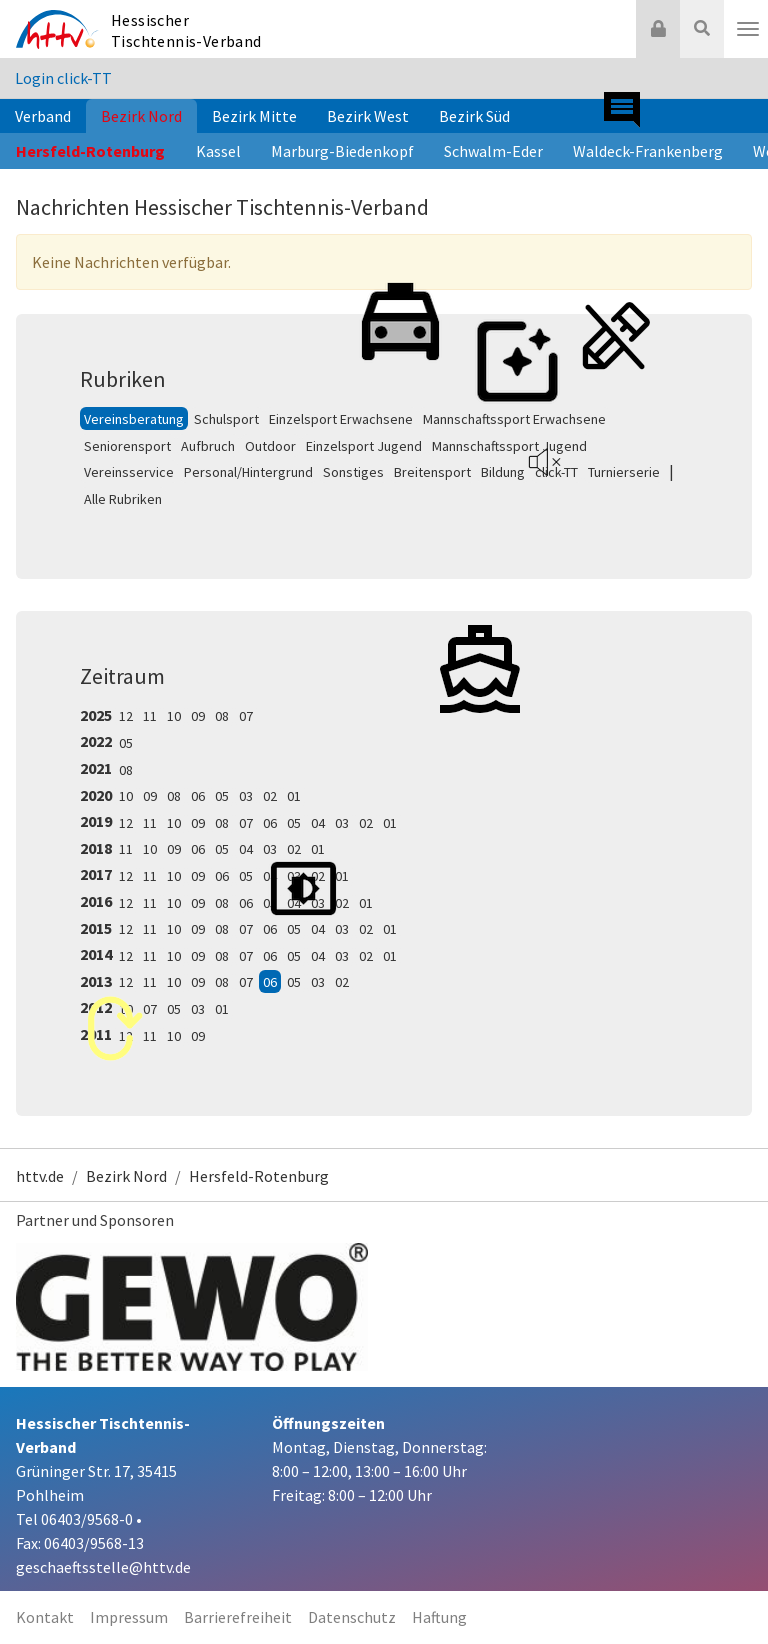 This screenshot has height=1644, width=768. What do you see at coordinates (544, 462) in the screenshot?
I see `mute audio or sound` at bounding box center [544, 462].